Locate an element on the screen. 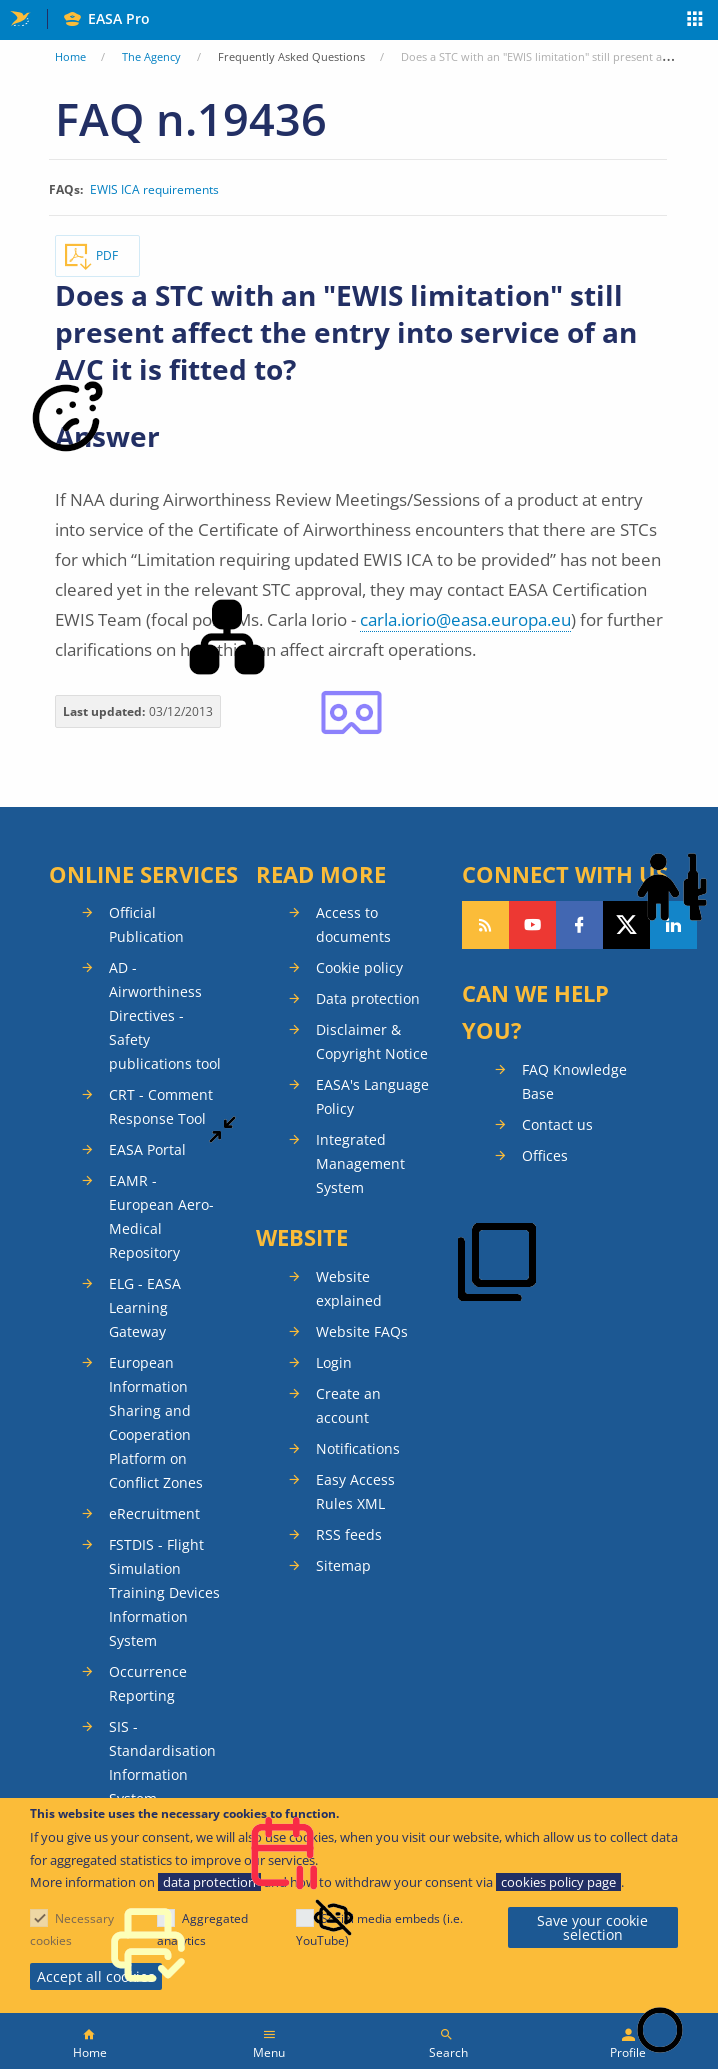 The height and width of the screenshot is (2069, 718). face mask not required is located at coordinates (333, 1917).